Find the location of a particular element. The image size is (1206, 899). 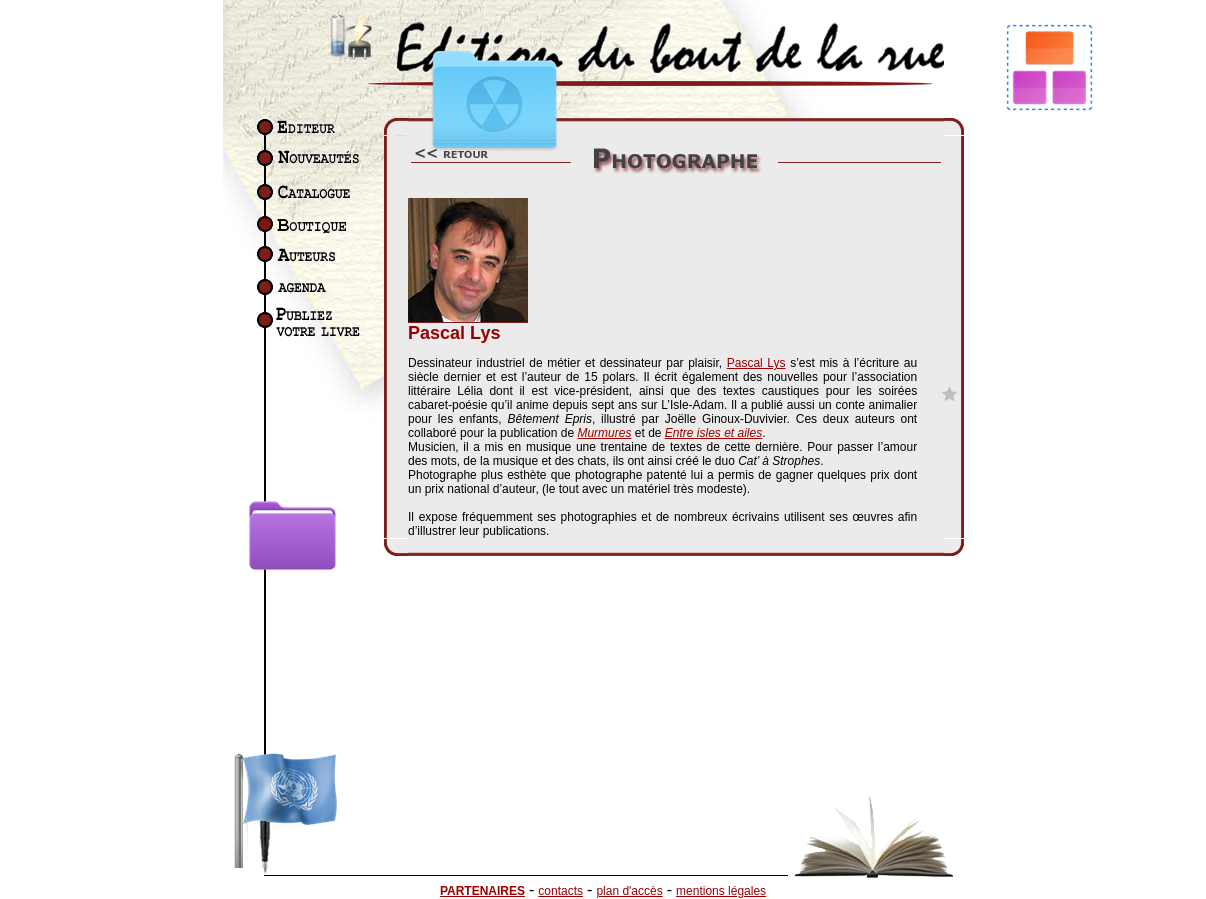

access language and region settings is located at coordinates (285, 810).